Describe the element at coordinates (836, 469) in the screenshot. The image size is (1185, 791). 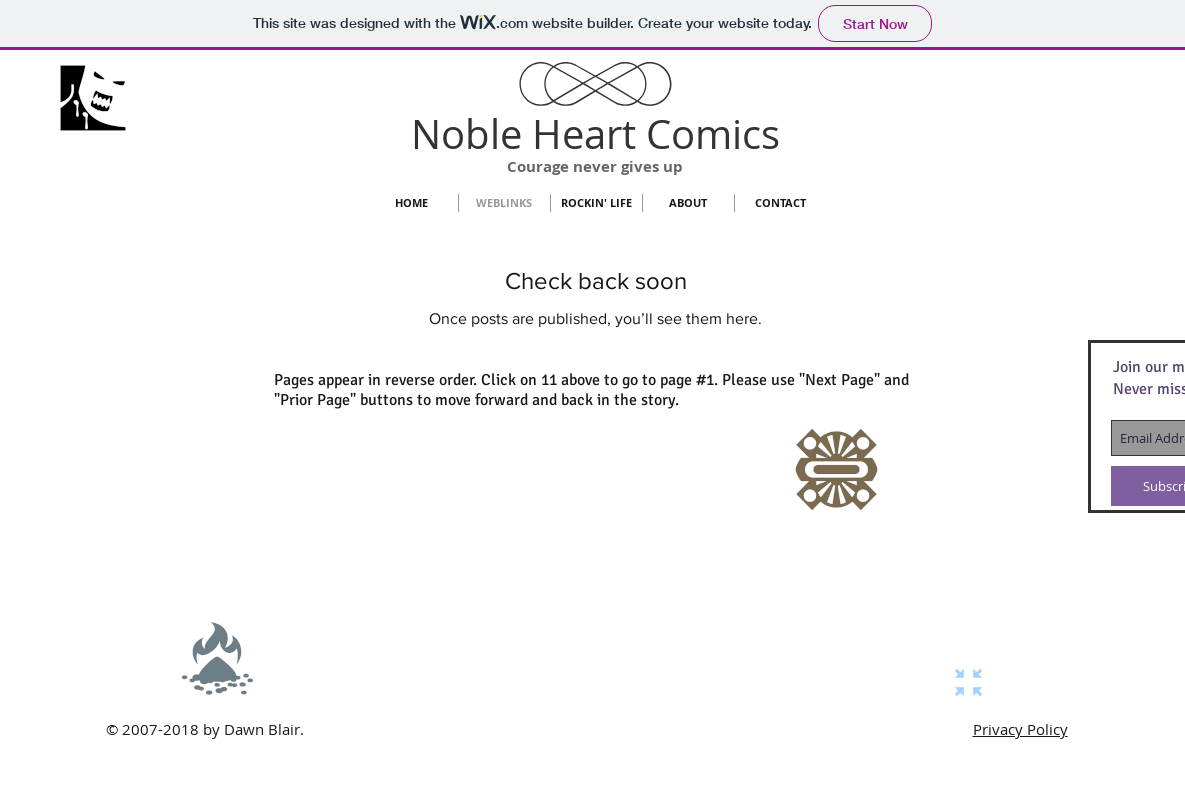
I see `decorative tribal or aztec-style game badge` at that location.